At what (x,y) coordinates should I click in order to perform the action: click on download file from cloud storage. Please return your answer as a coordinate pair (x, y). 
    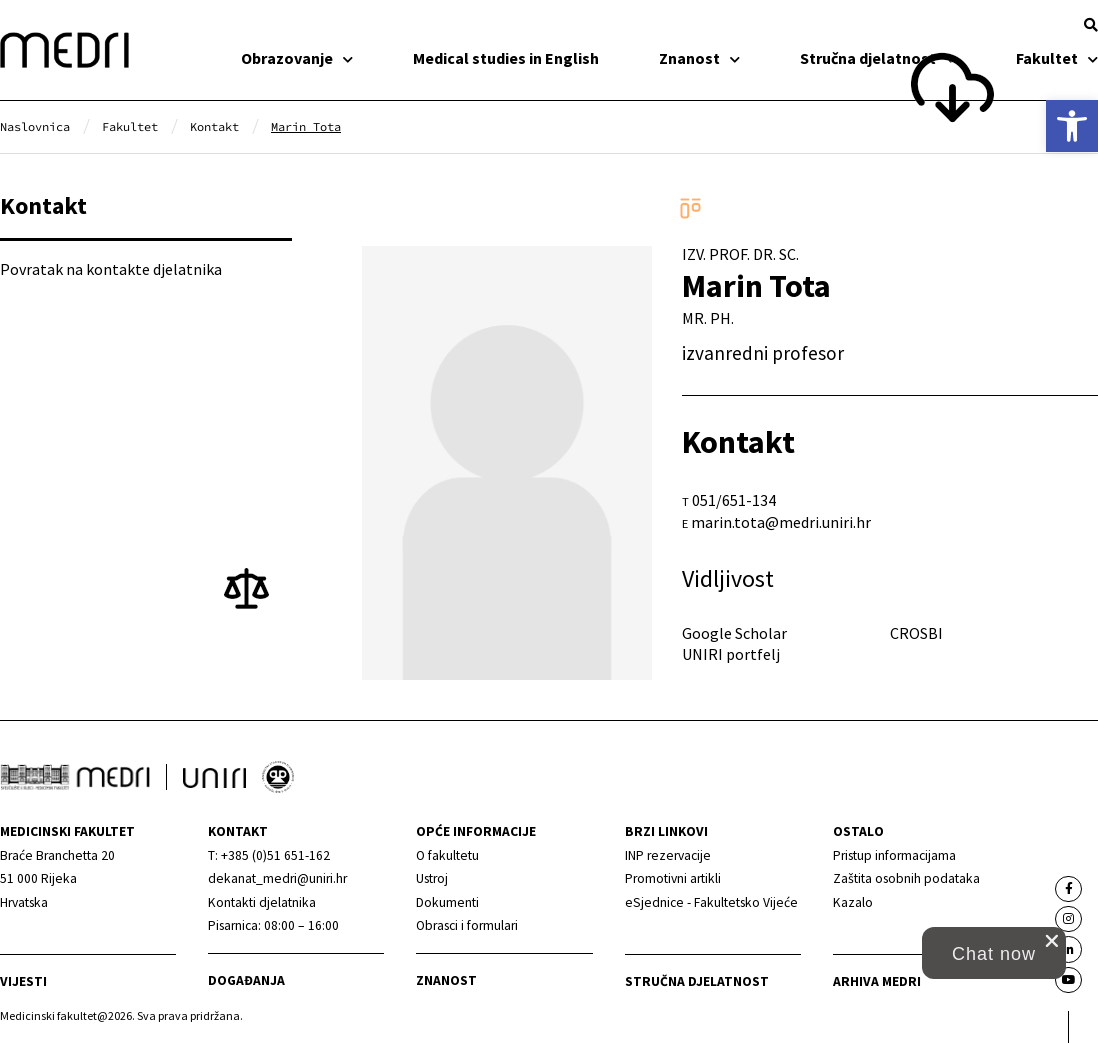
    Looking at the image, I should click on (952, 87).